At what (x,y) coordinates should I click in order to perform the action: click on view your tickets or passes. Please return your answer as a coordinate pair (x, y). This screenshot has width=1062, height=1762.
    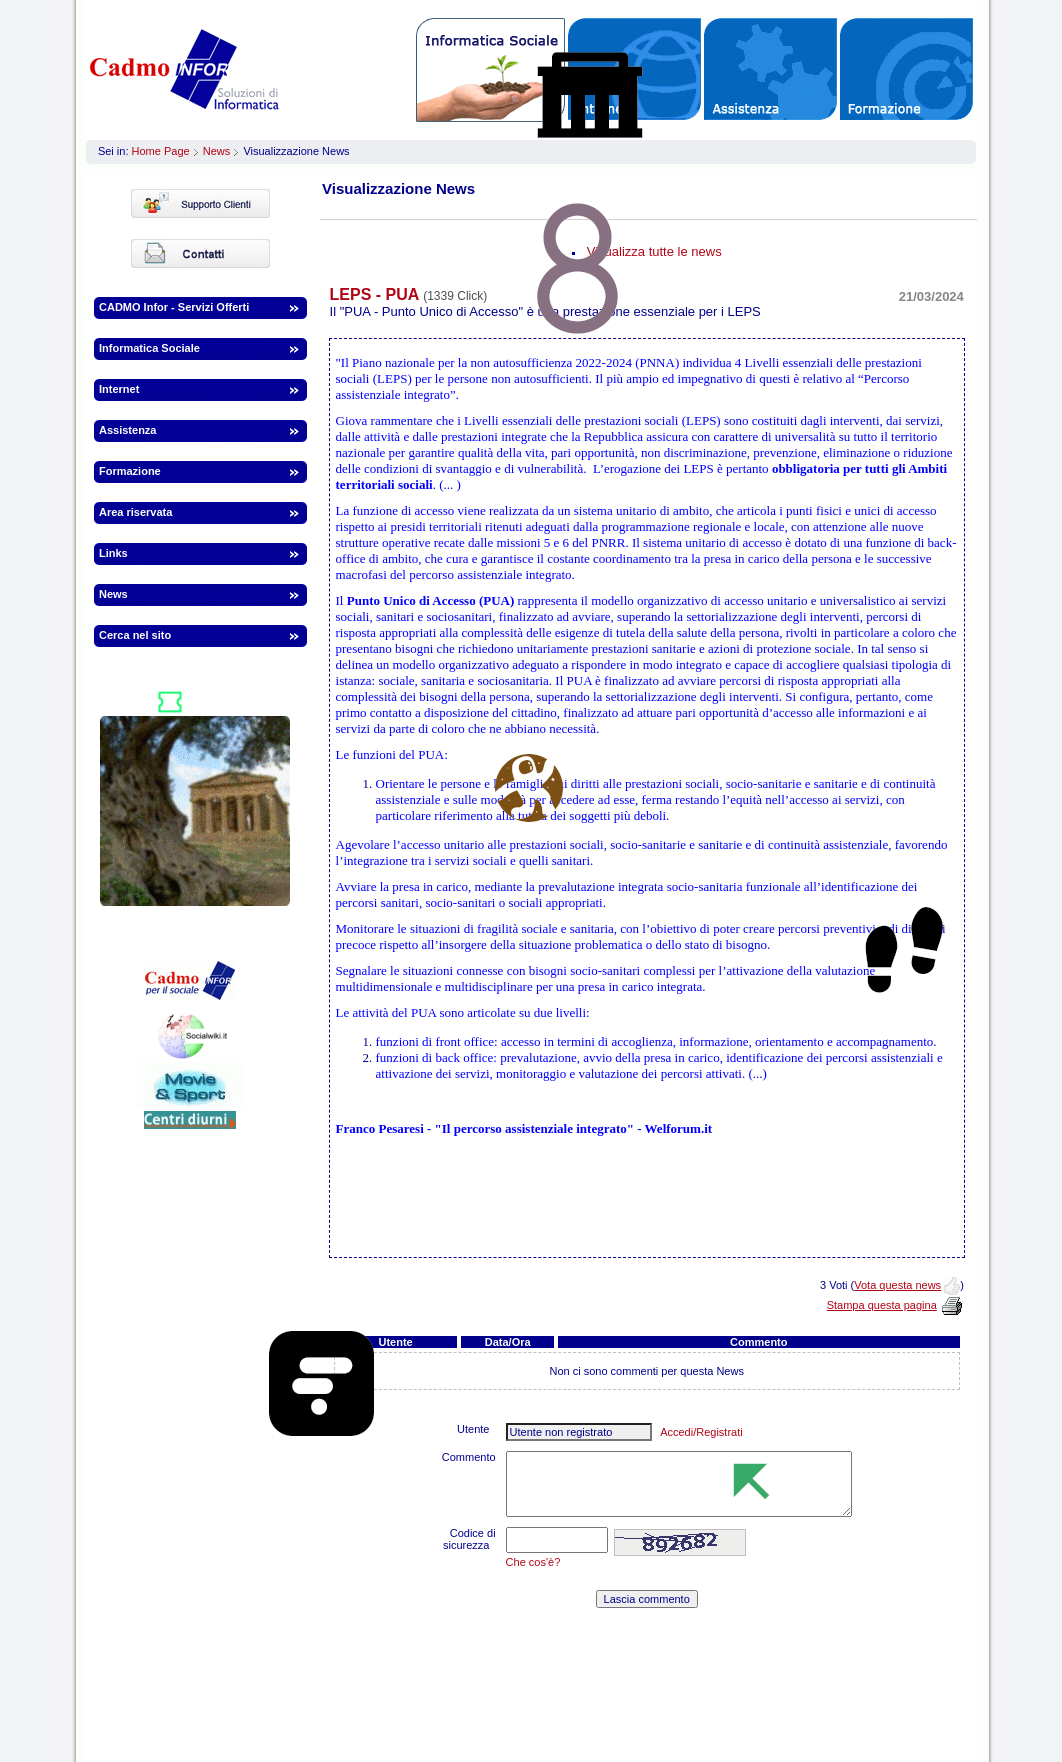
    Looking at the image, I should click on (170, 702).